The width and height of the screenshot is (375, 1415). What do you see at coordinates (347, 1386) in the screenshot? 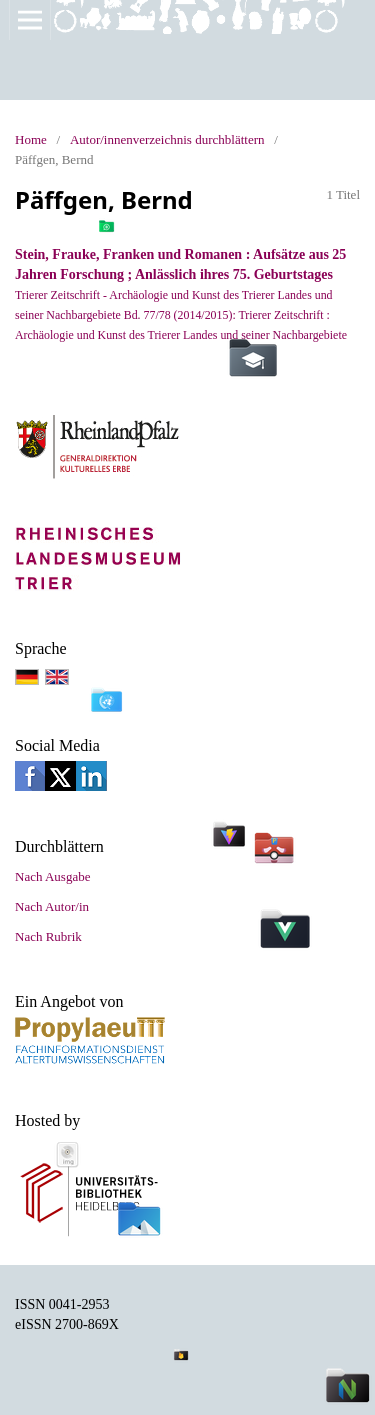
I see `open neovim configuration folder` at bounding box center [347, 1386].